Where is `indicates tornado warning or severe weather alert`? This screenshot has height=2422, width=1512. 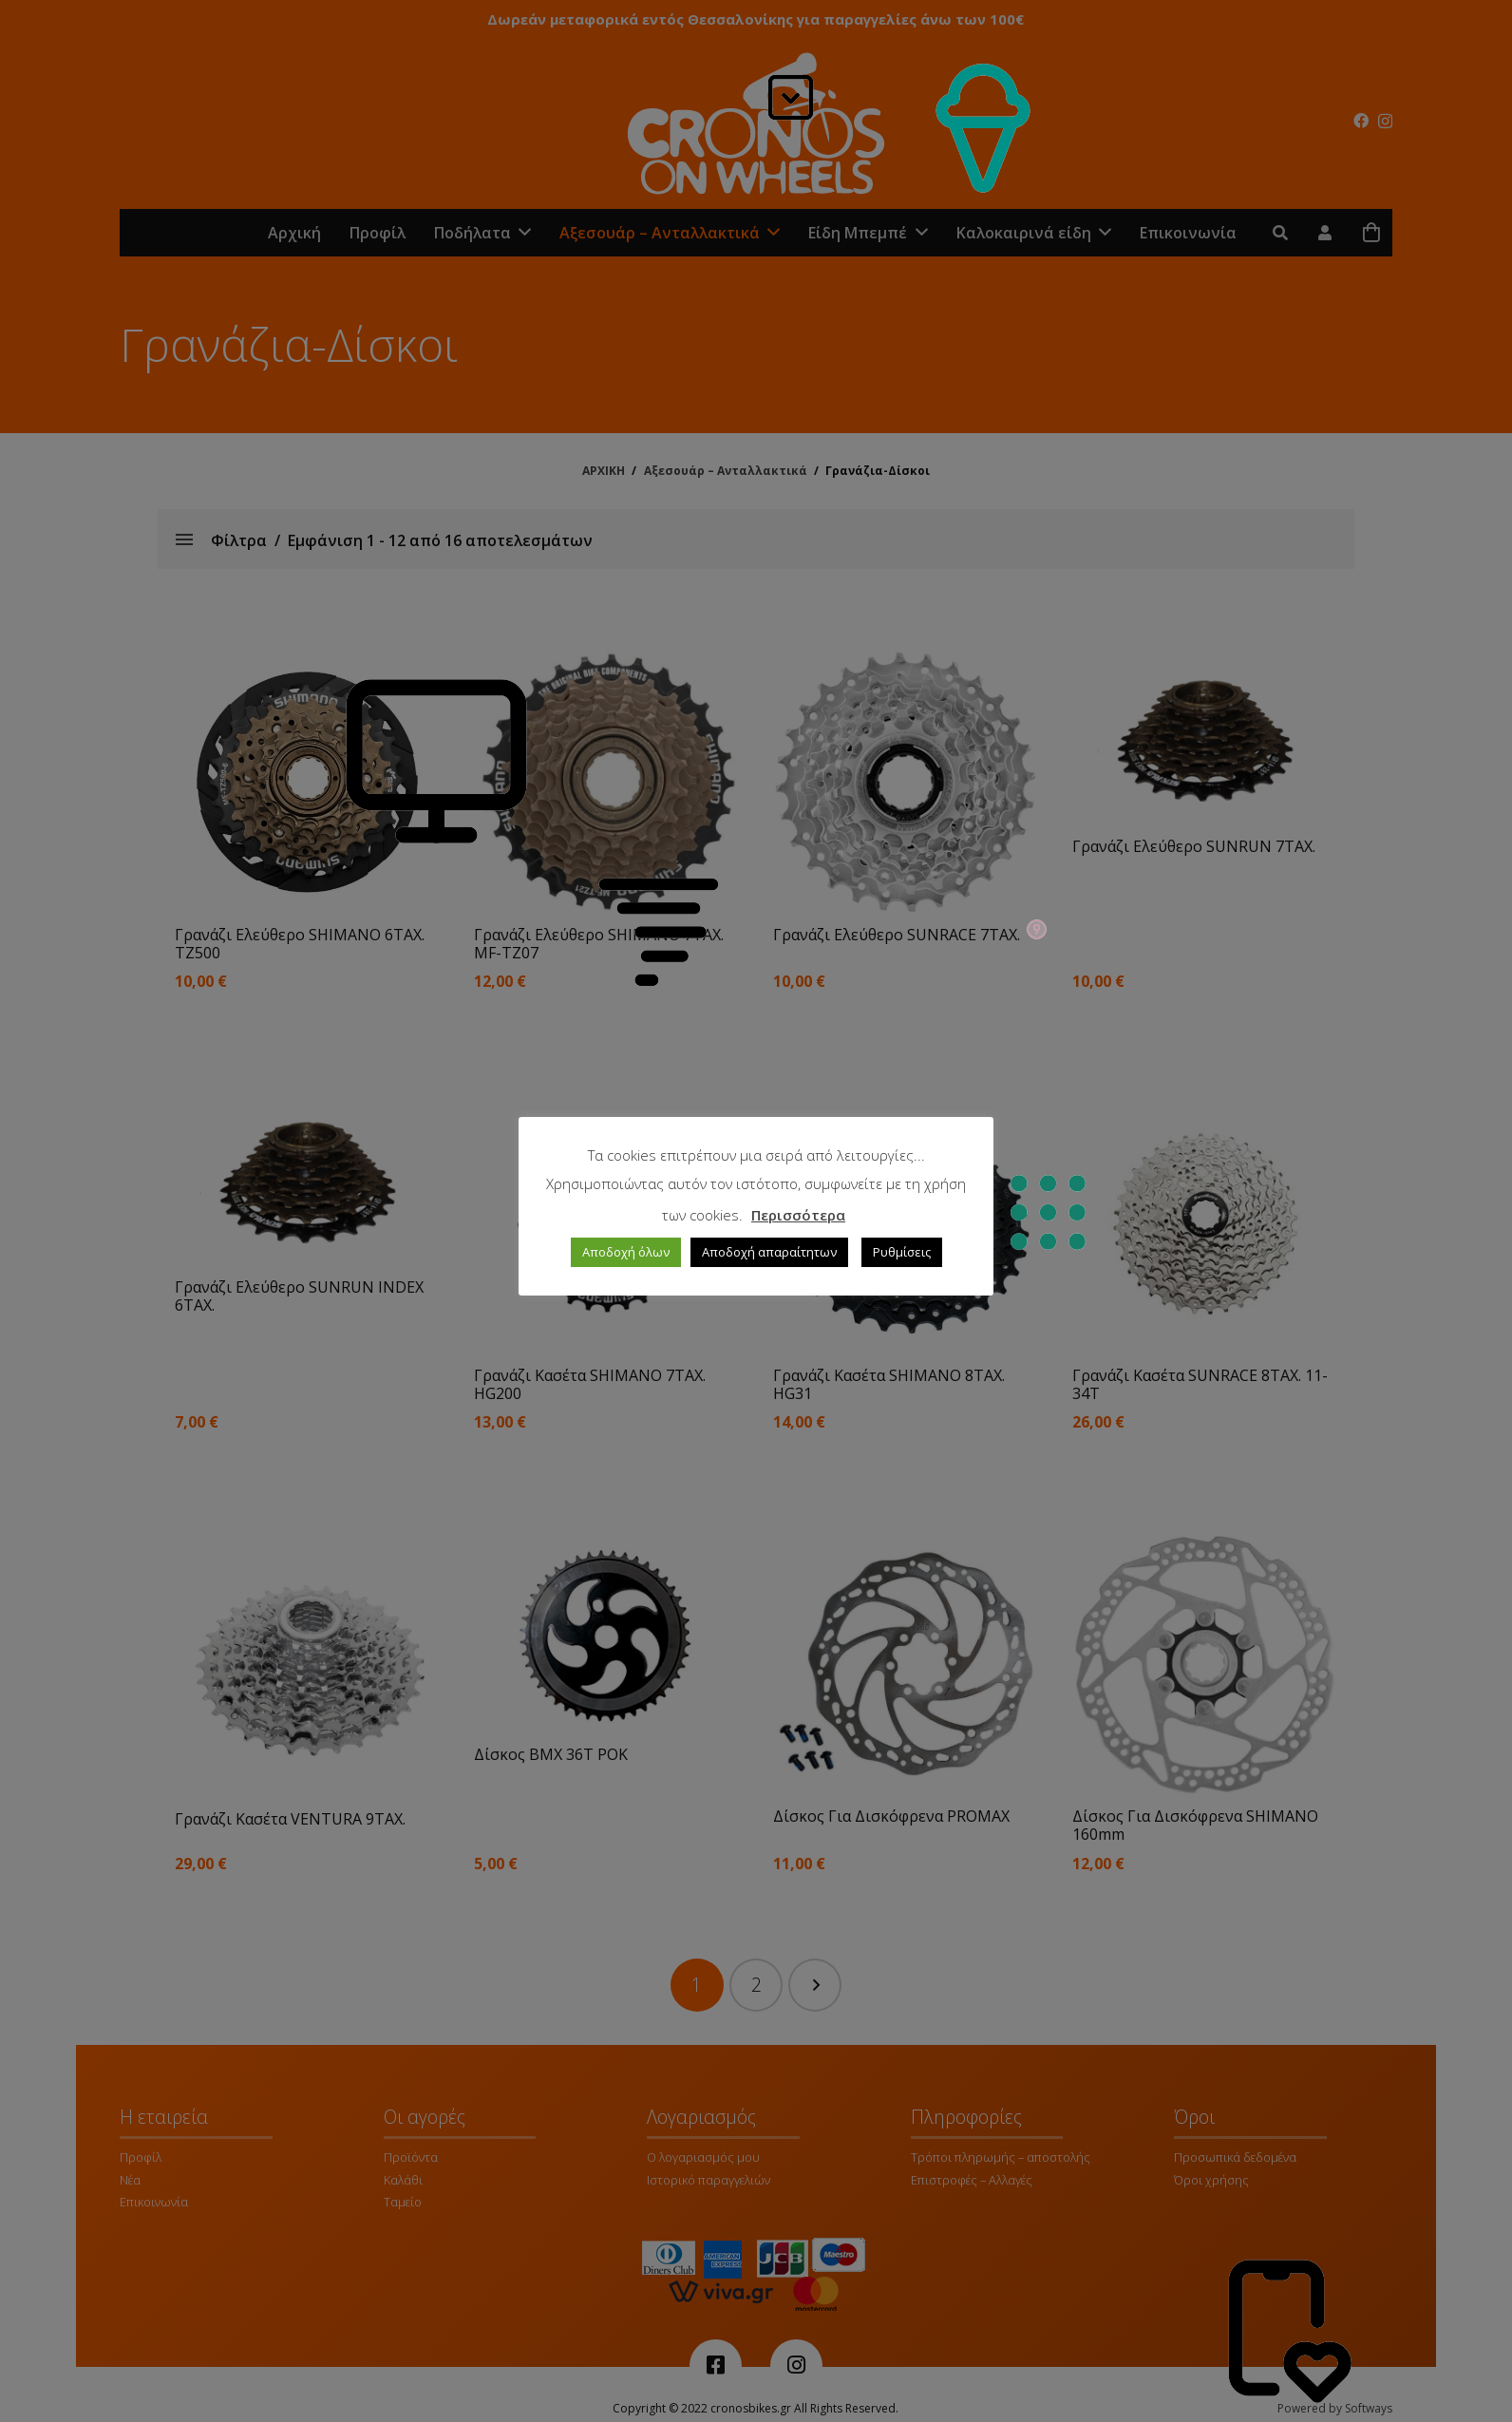
indicates tornado warning or severe weather alert is located at coordinates (658, 932).